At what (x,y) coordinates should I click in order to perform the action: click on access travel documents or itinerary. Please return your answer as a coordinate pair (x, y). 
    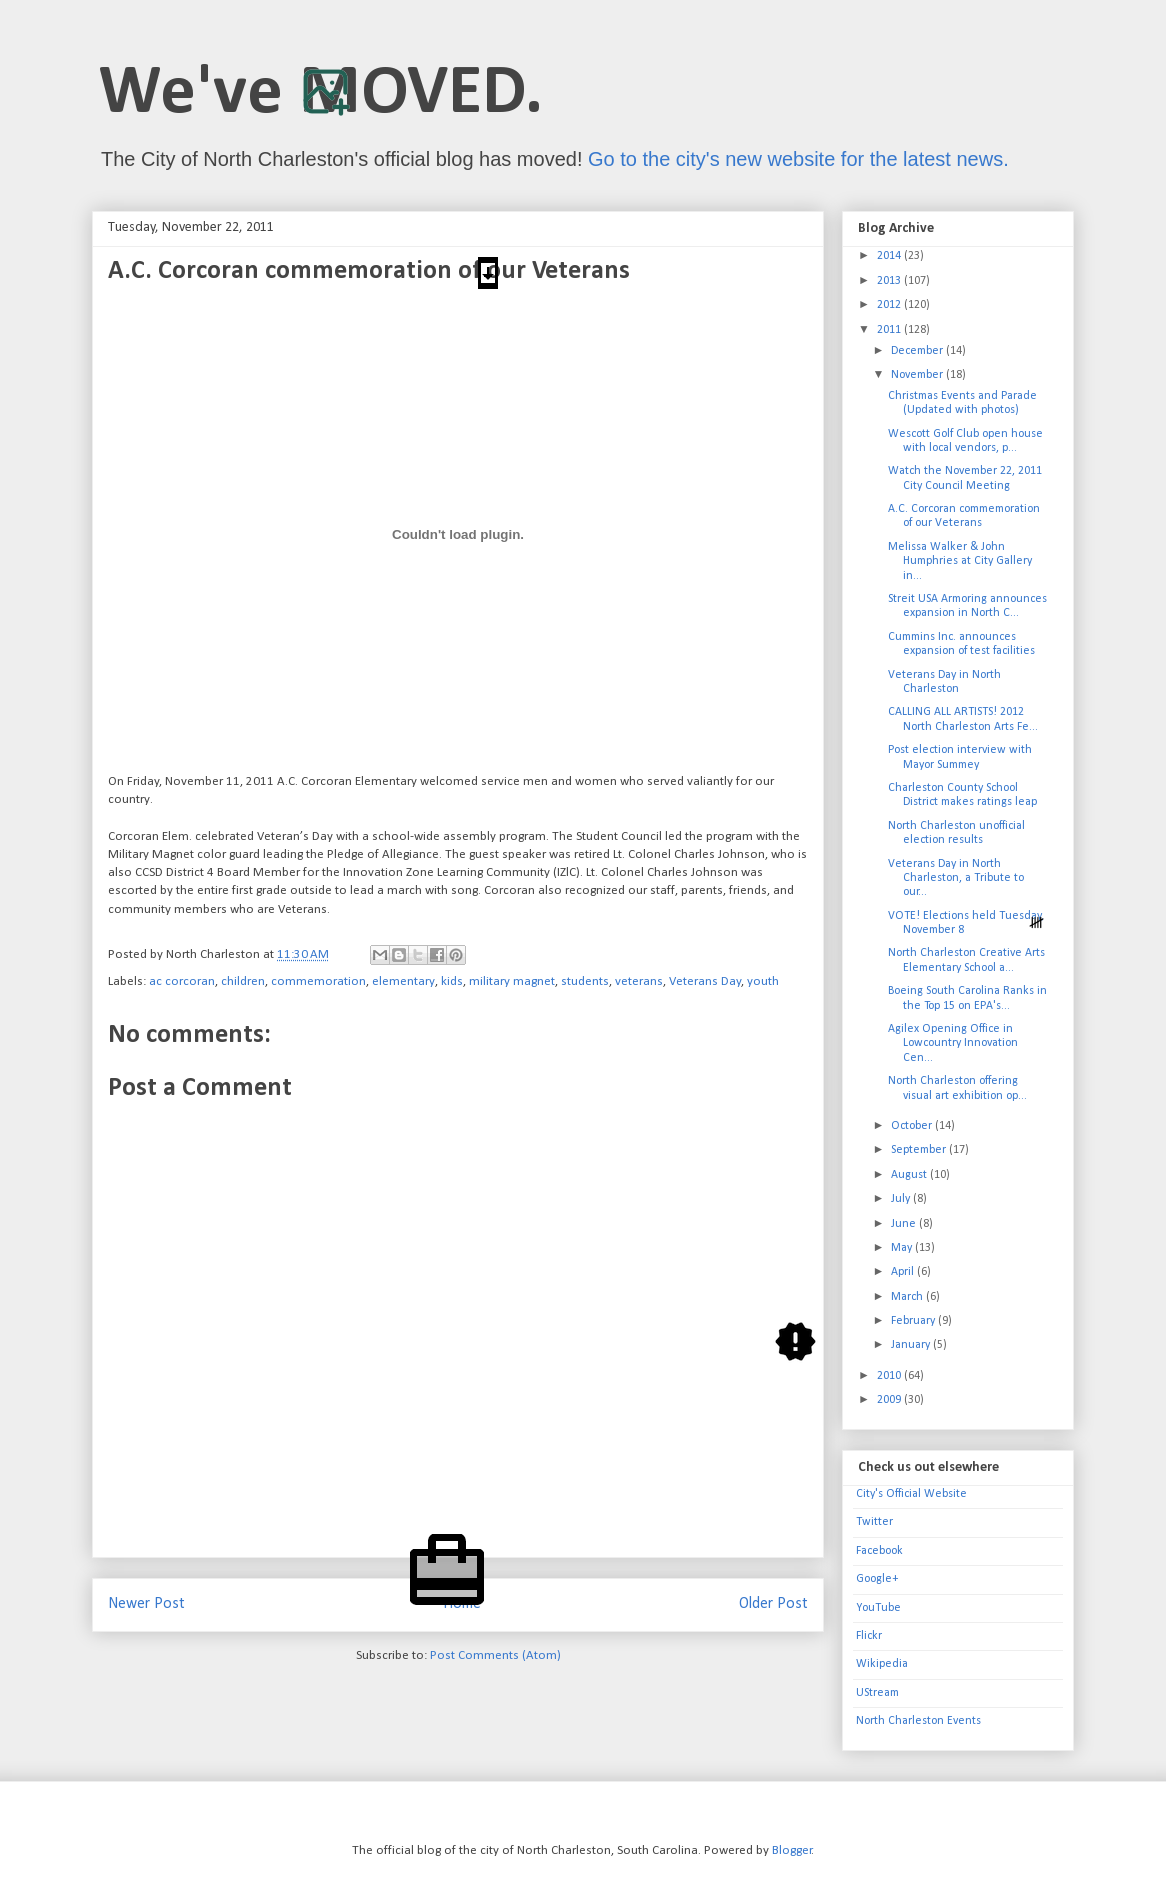
    Looking at the image, I should click on (447, 1571).